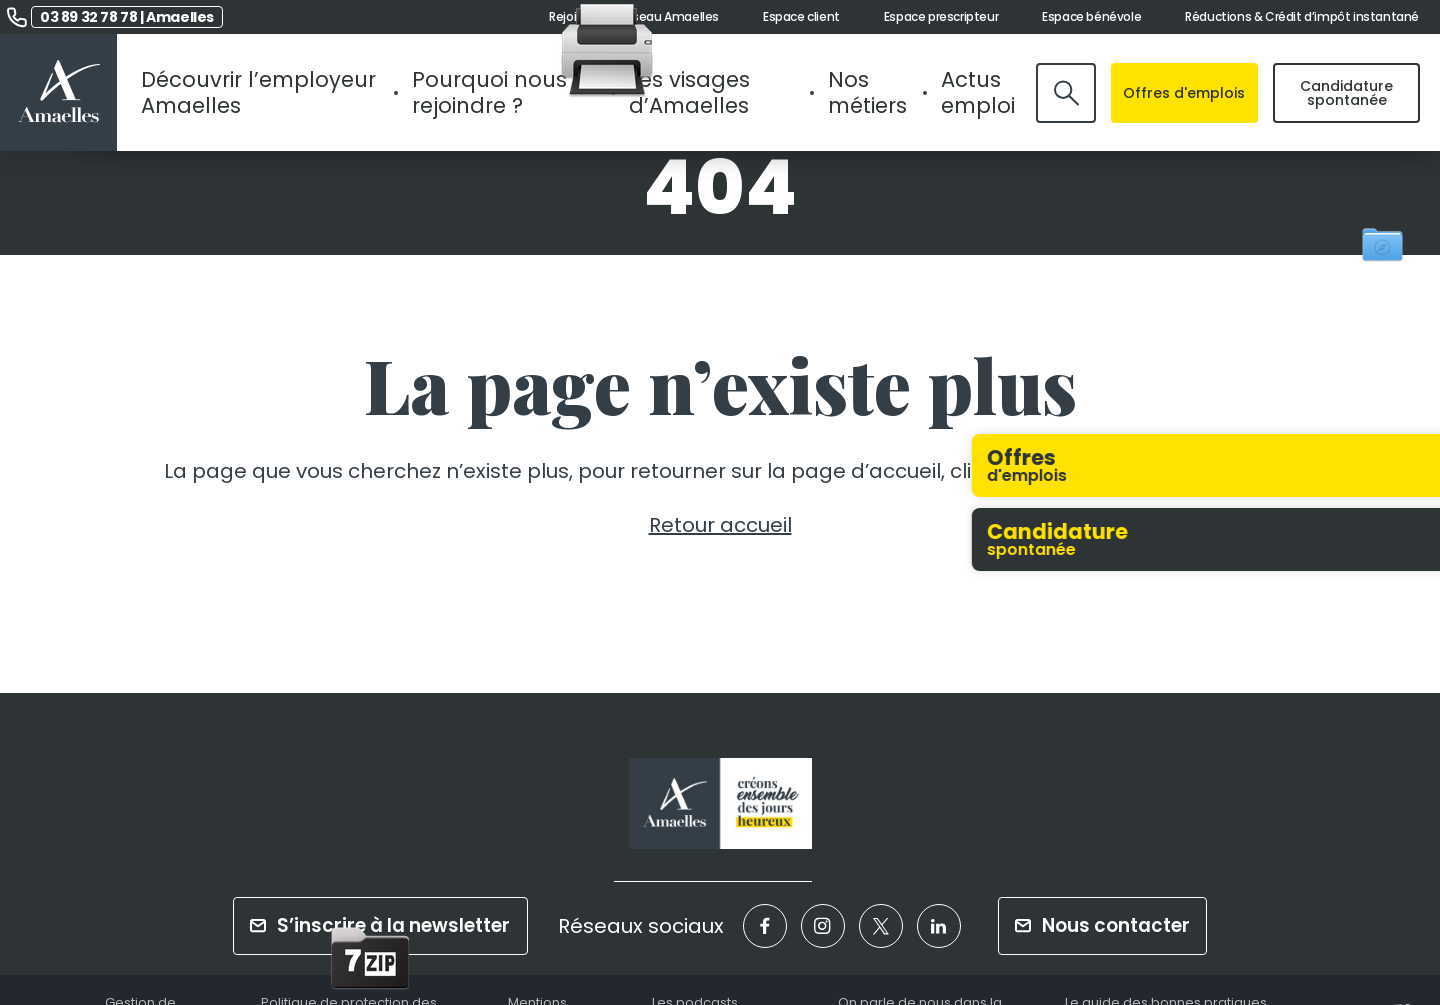  I want to click on access printer settings and preferences, so click(607, 50).